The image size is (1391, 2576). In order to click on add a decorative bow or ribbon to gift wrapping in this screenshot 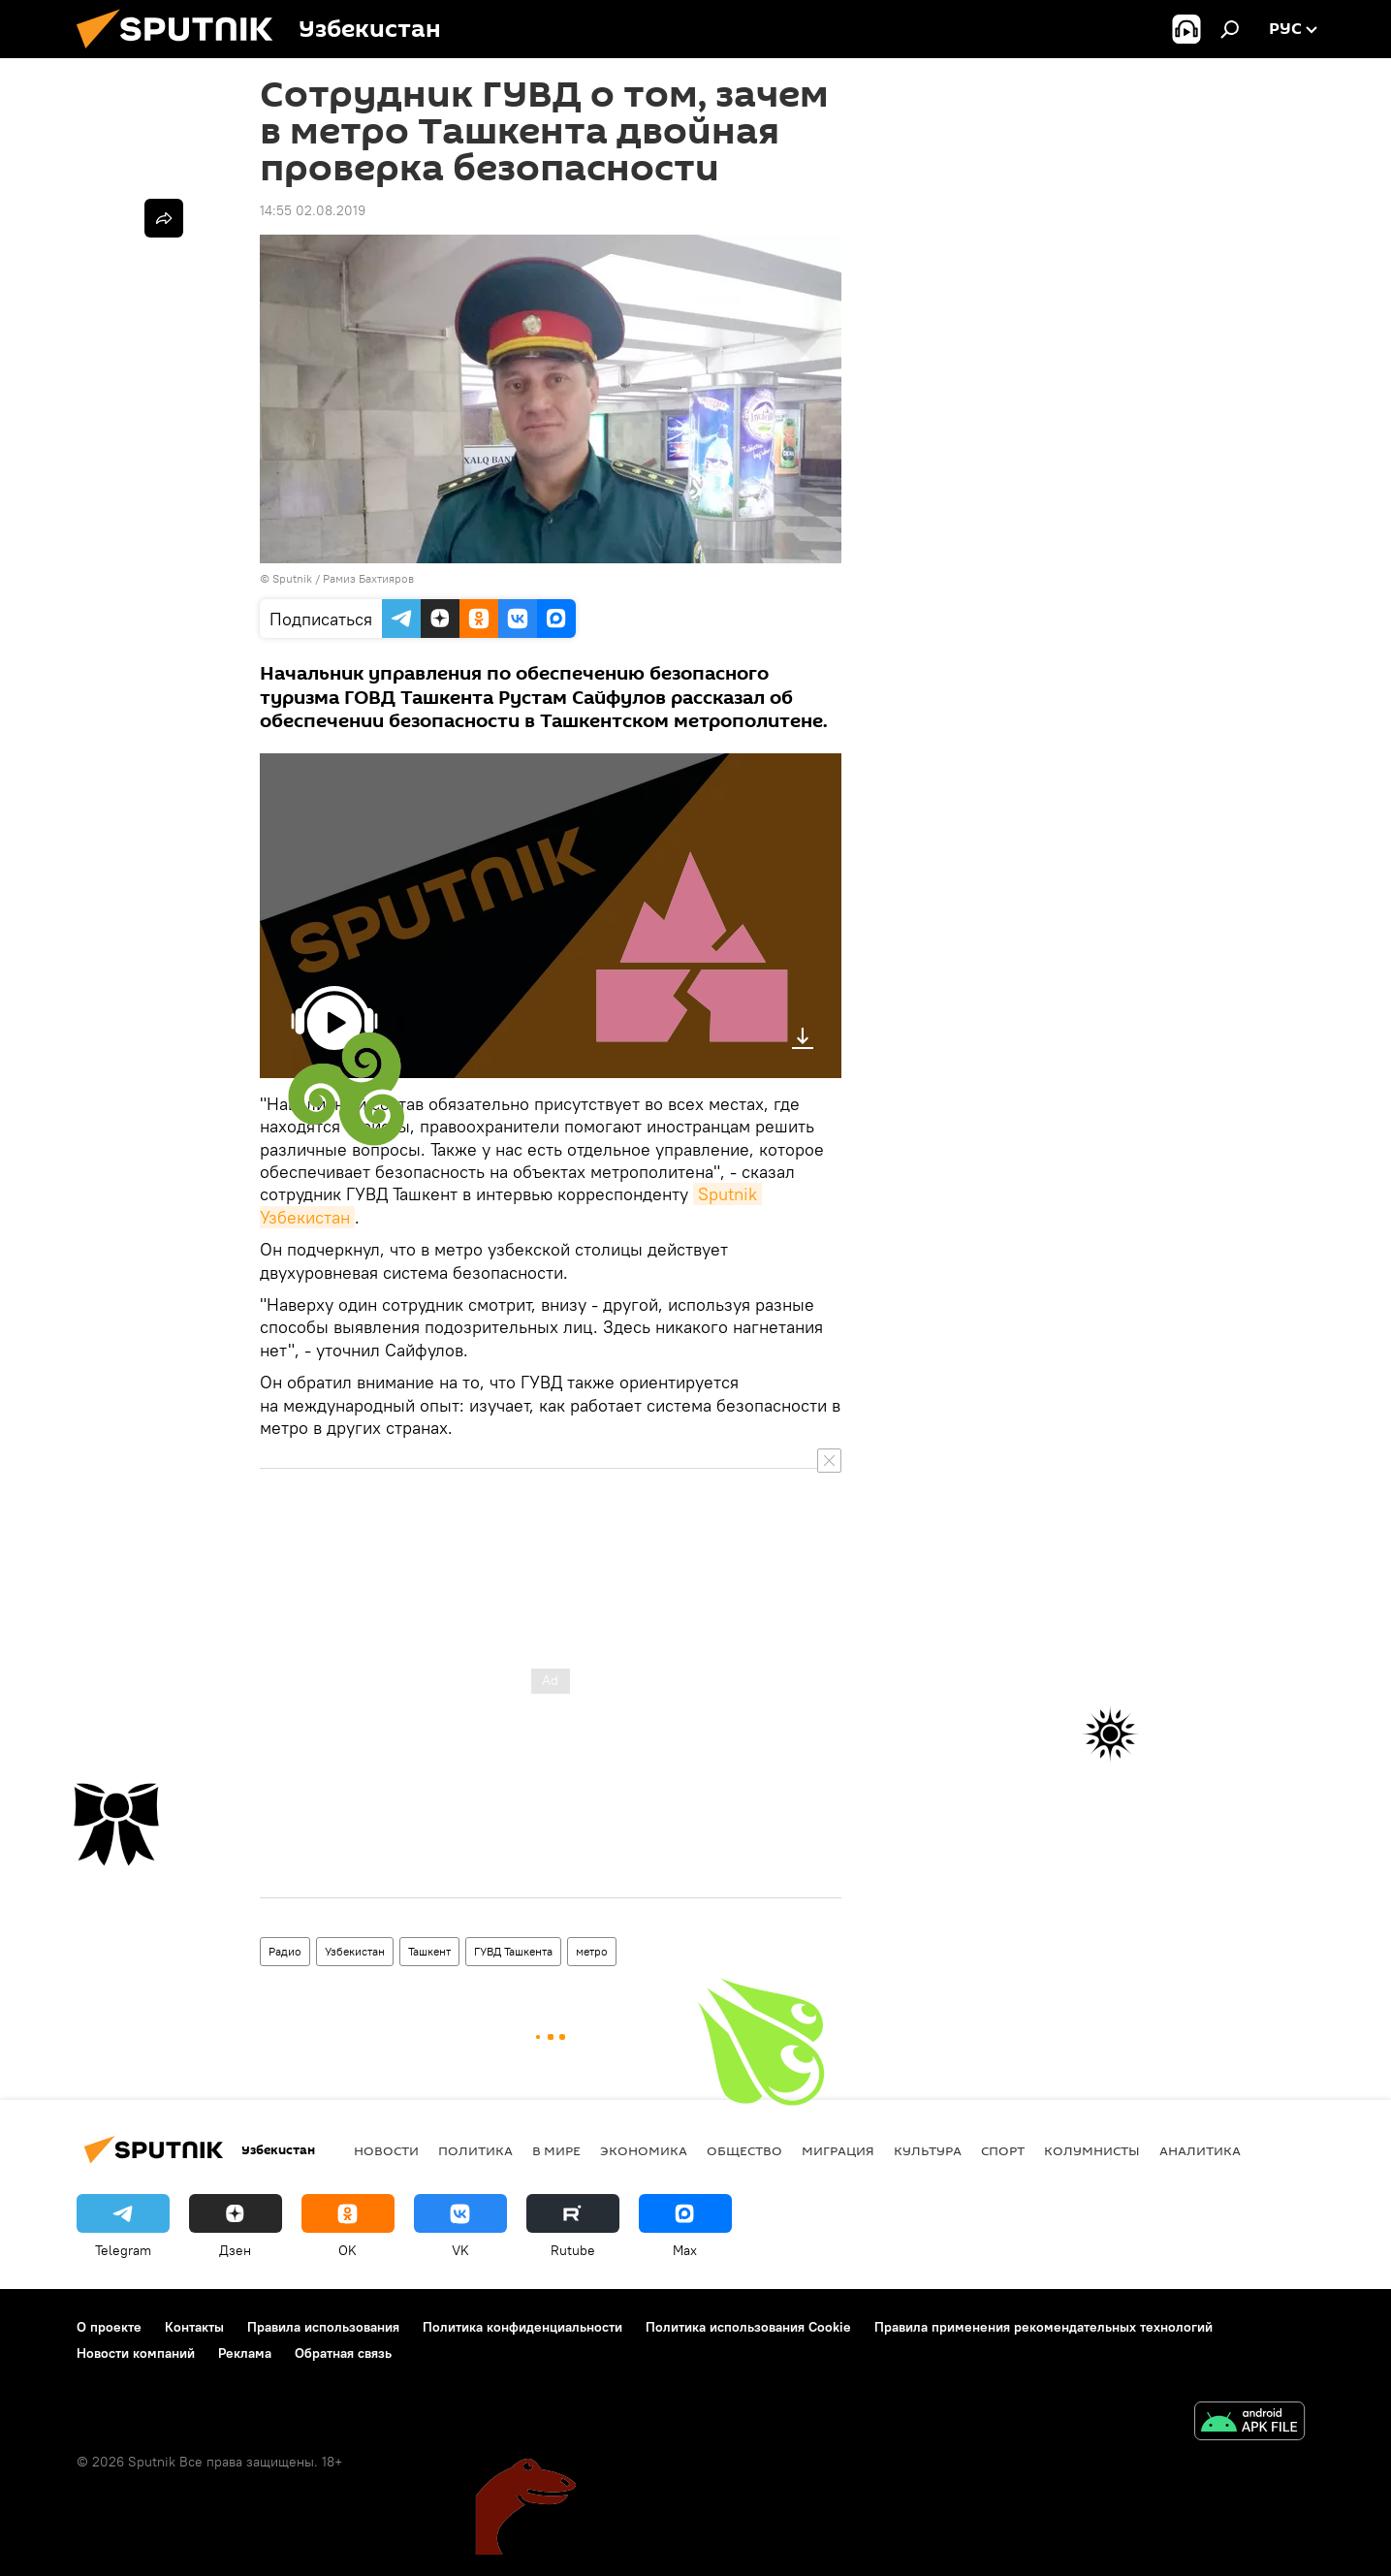, I will do `click(116, 1825)`.